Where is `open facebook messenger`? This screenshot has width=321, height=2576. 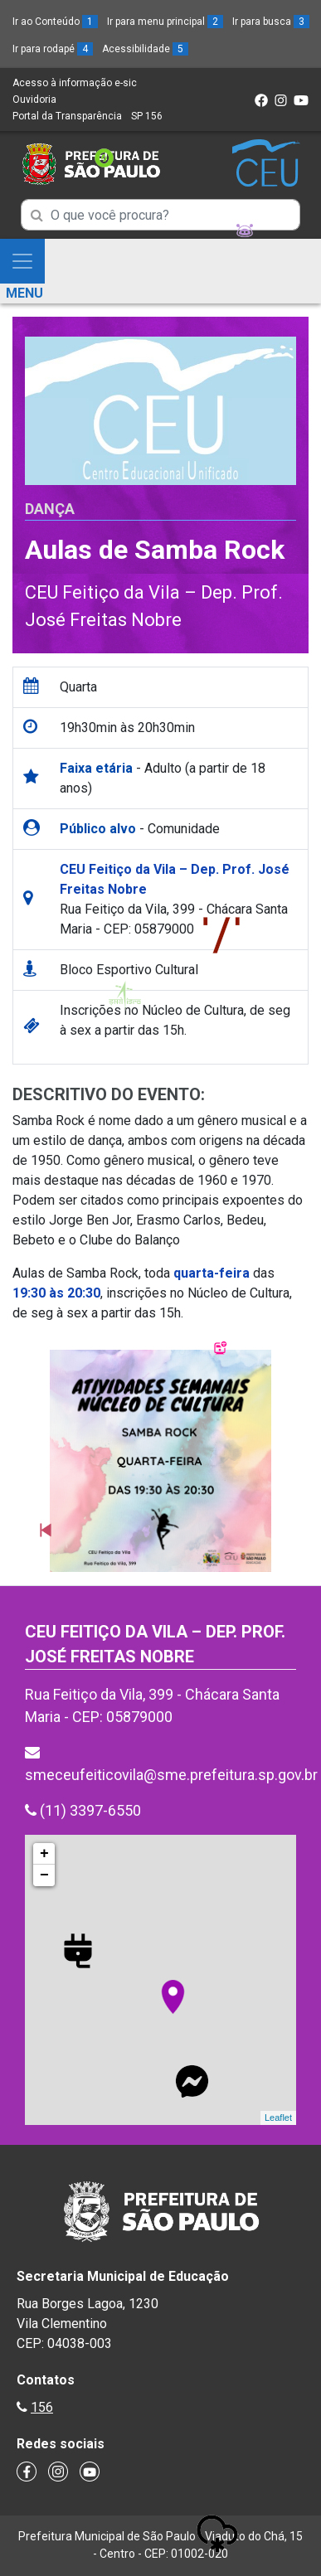
open facebook messenger is located at coordinates (192, 2081).